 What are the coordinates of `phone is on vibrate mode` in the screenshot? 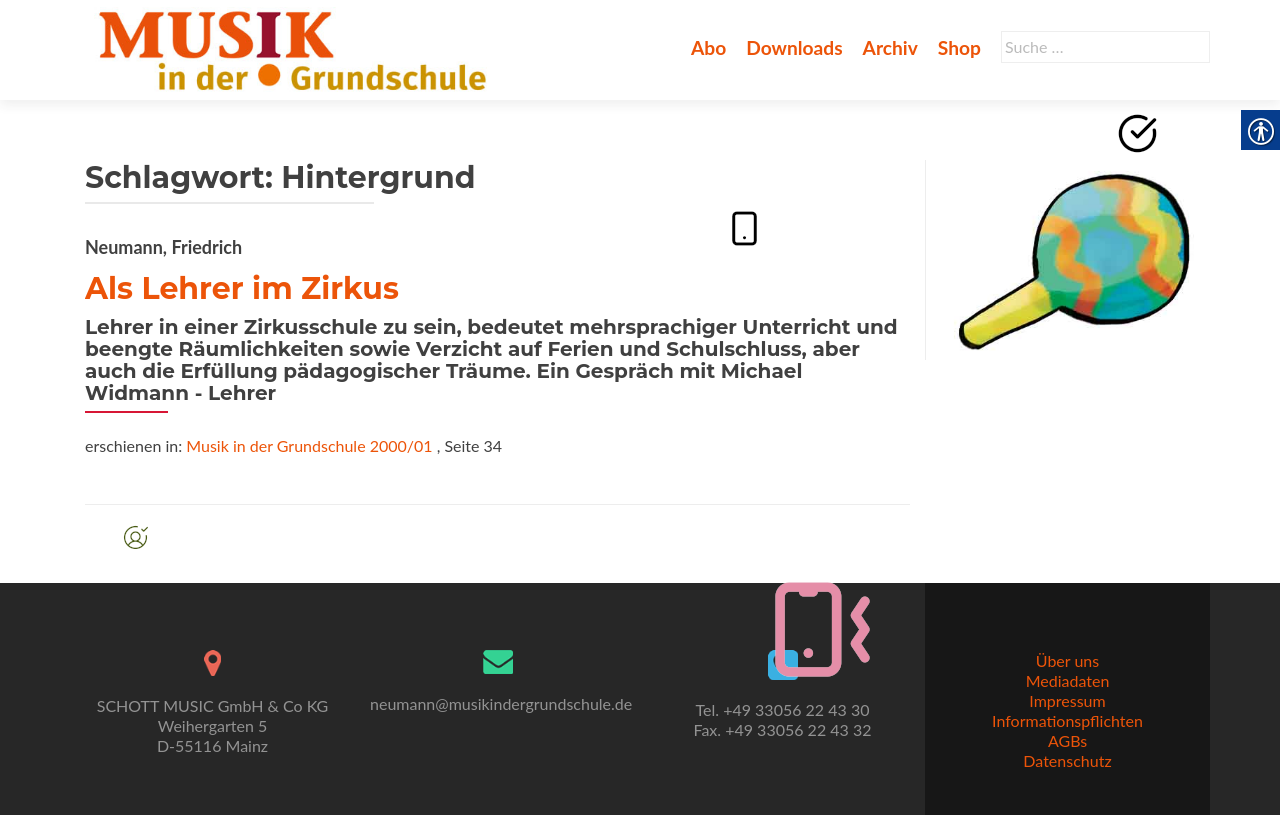 It's located at (822, 629).